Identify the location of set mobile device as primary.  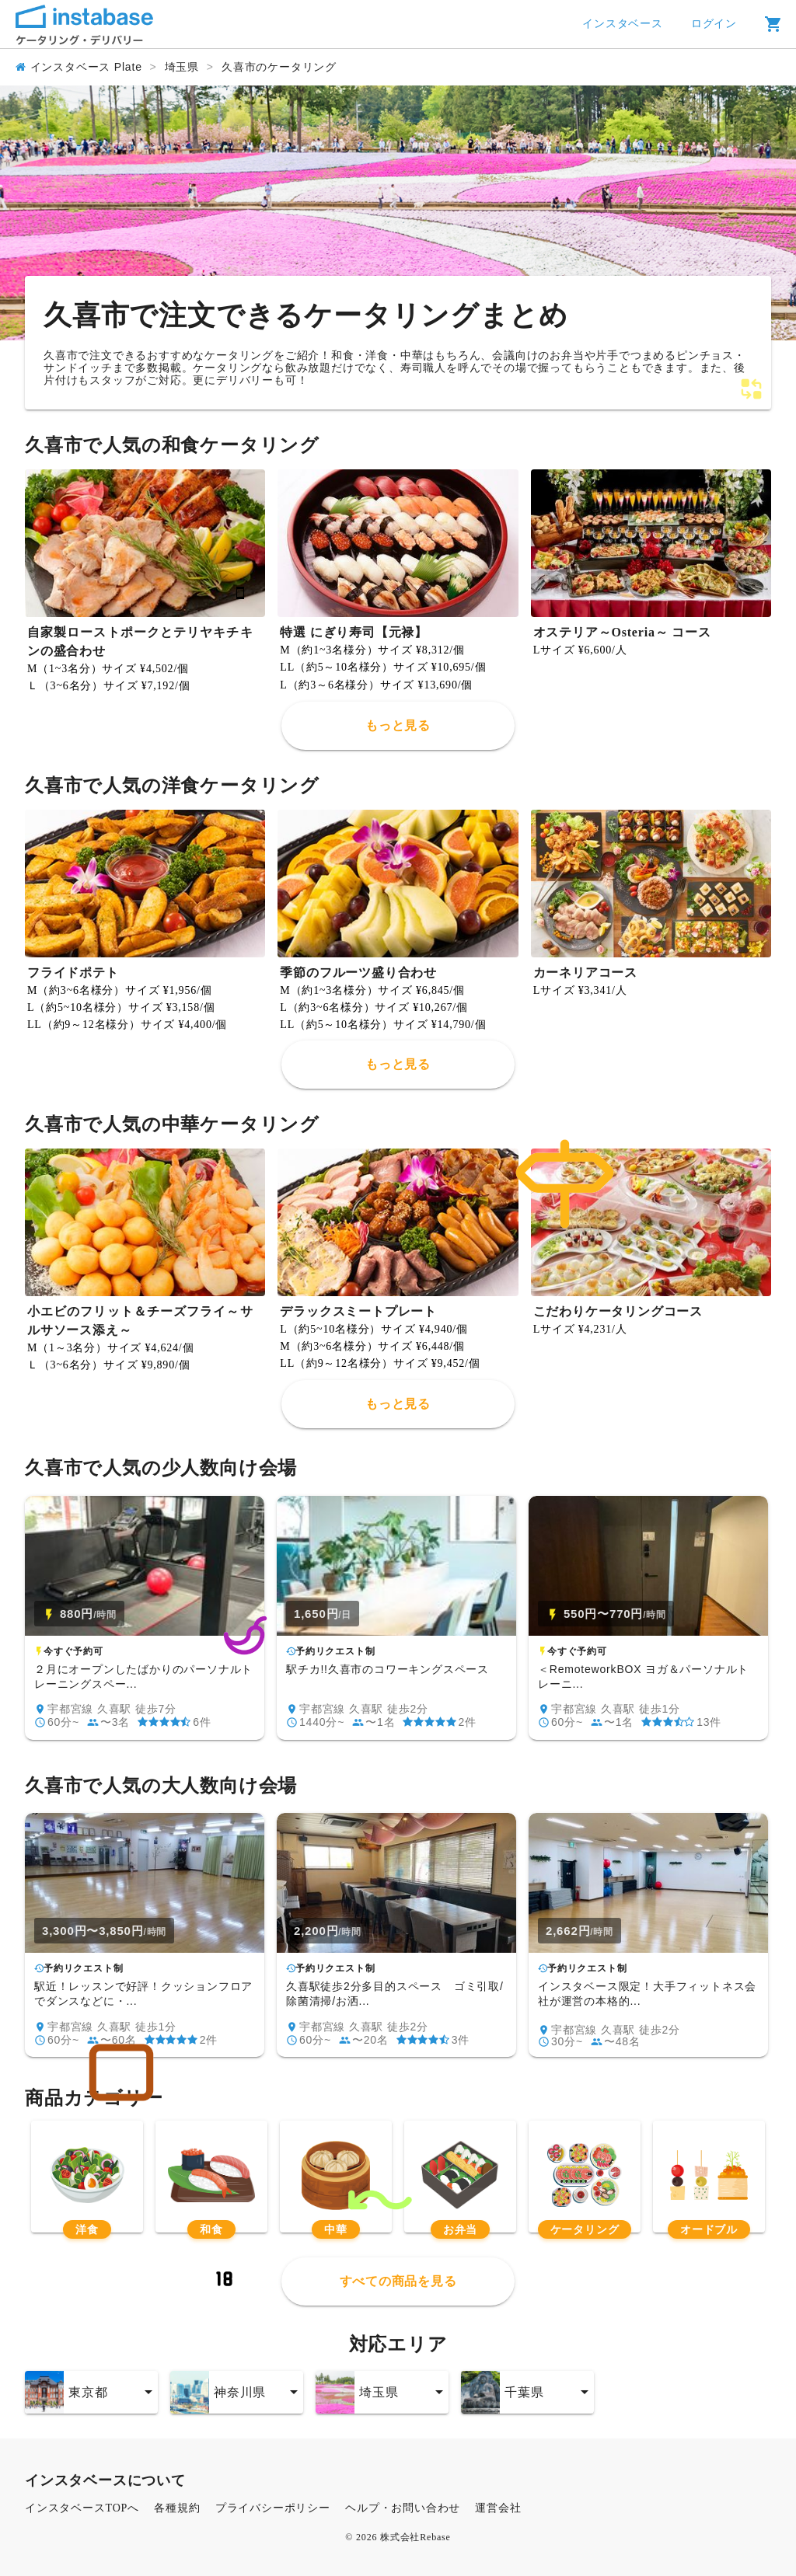
(240, 593).